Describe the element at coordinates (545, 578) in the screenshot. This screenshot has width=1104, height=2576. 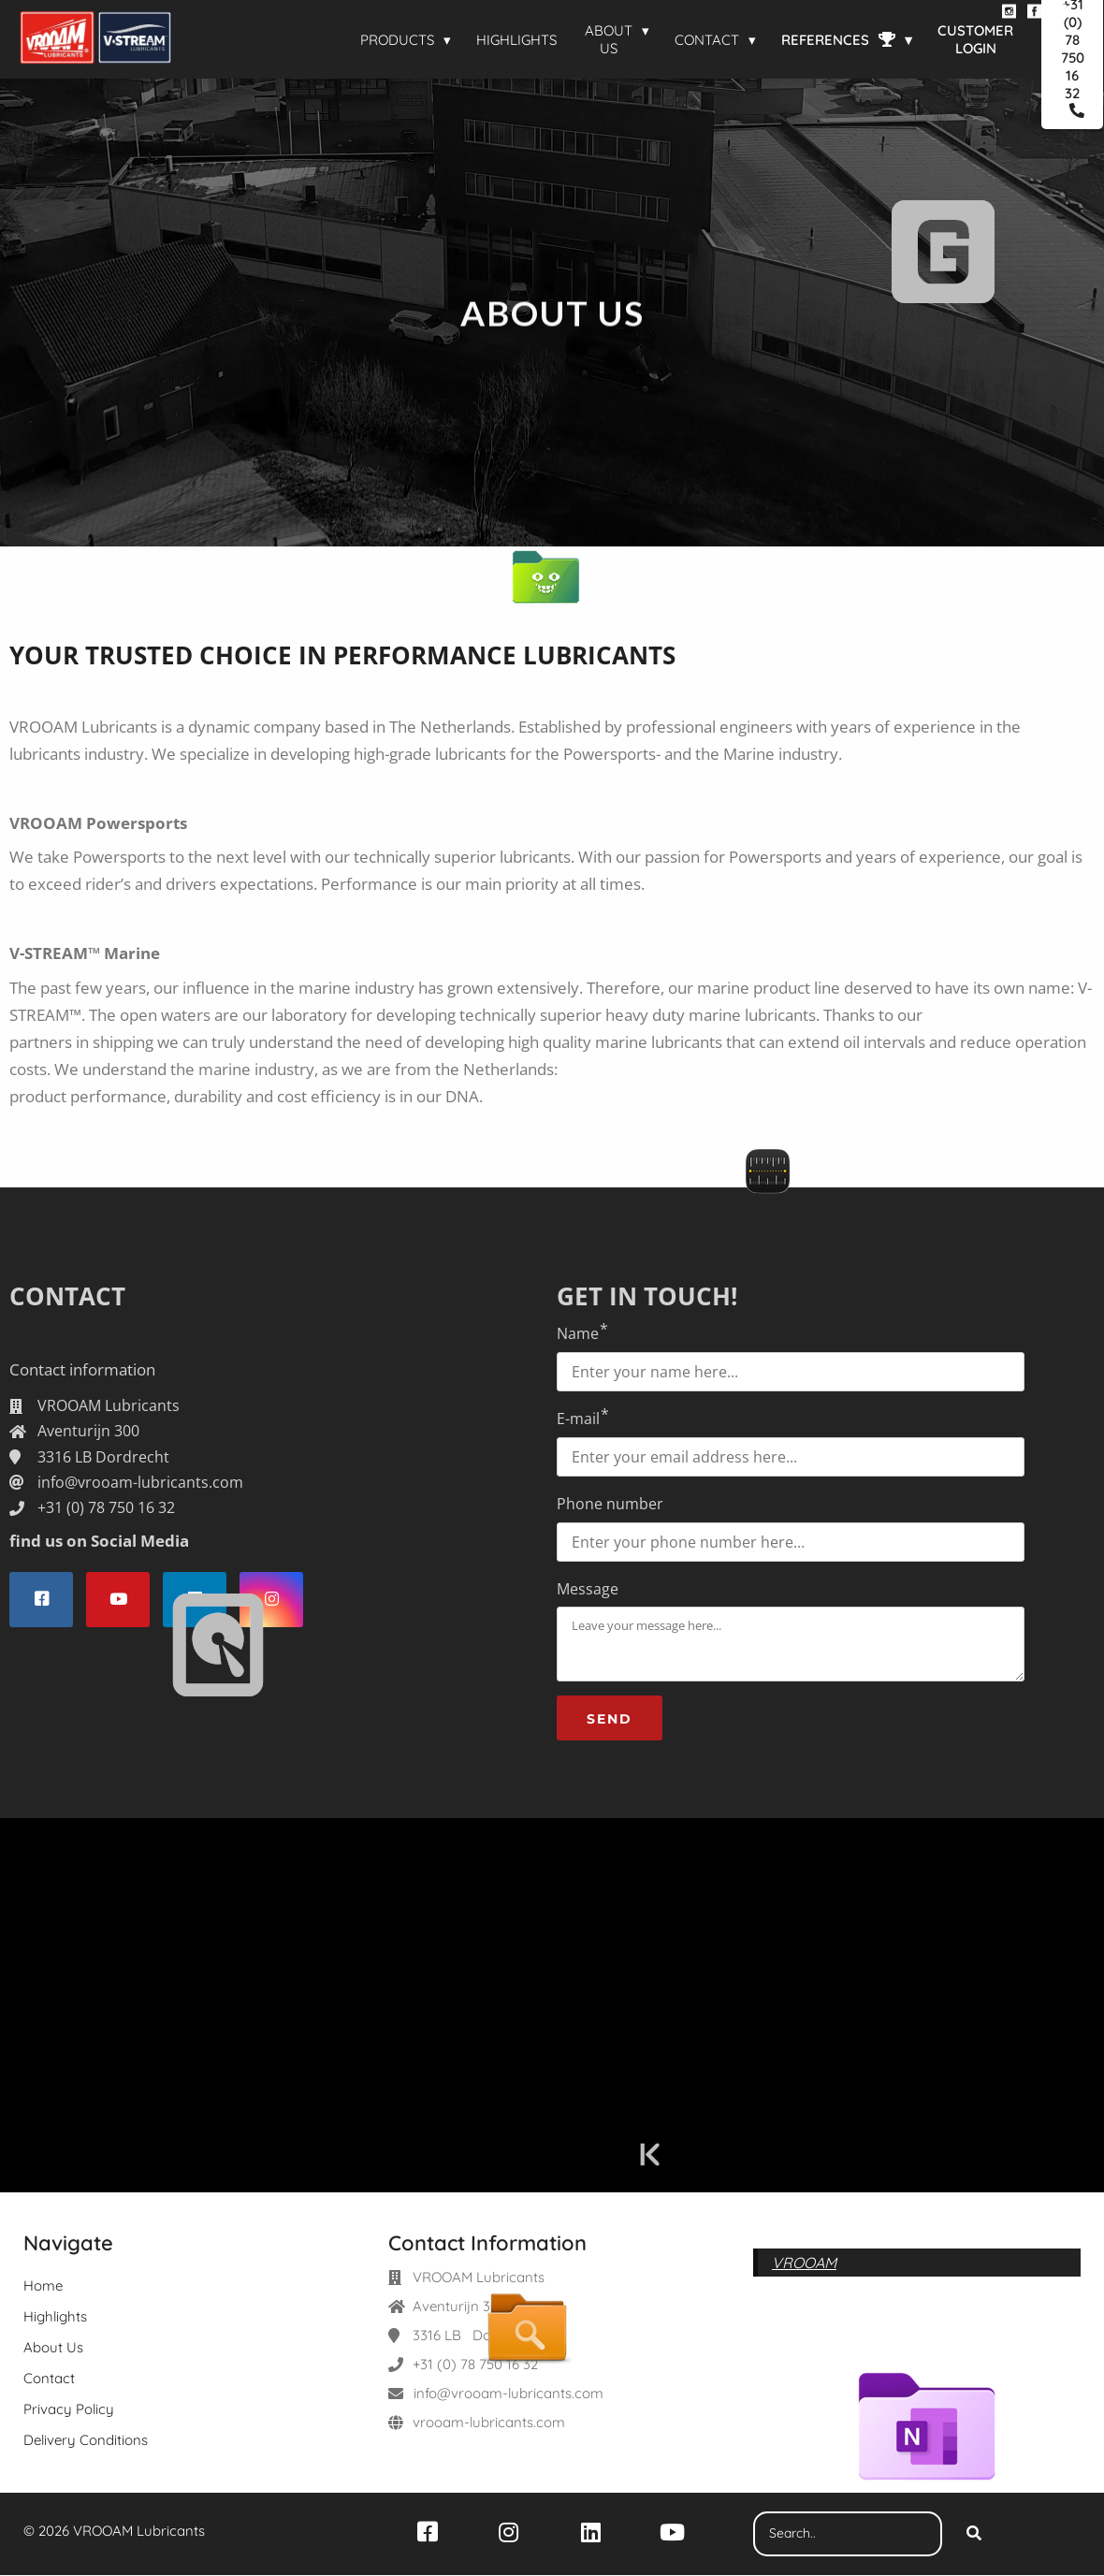
I see `open GameJolt games folder` at that location.